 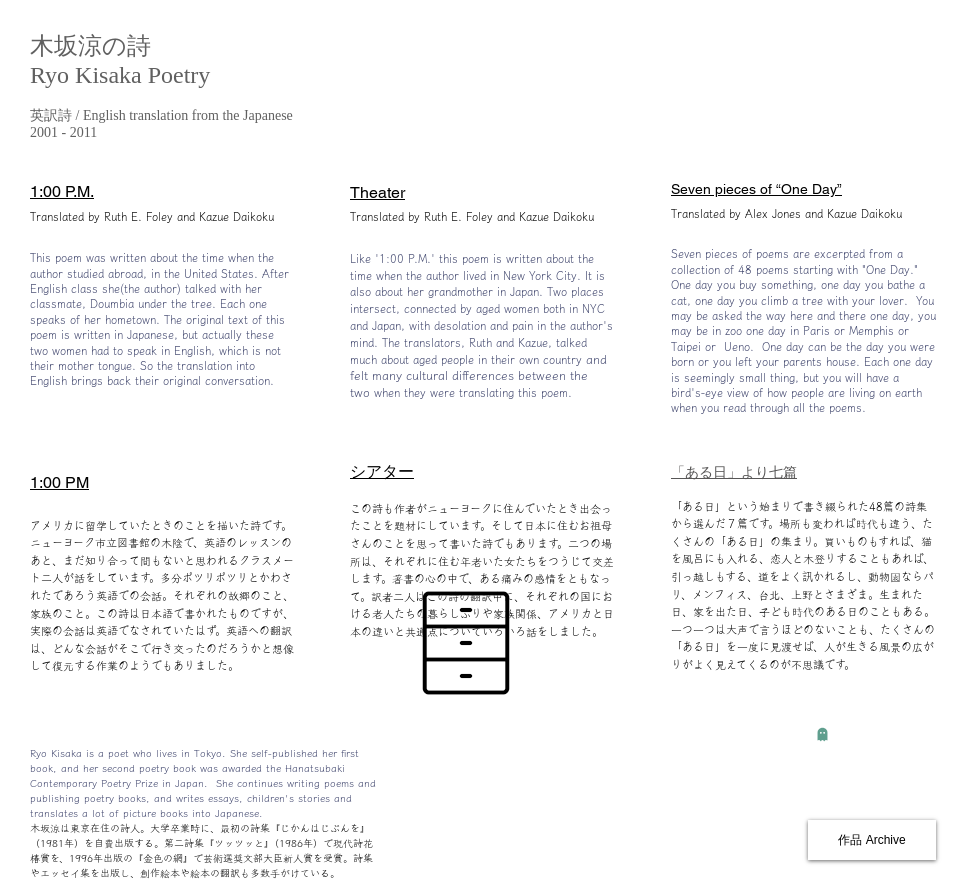 What do you see at coordinates (466, 643) in the screenshot?
I see `browse furniture or home decor items` at bounding box center [466, 643].